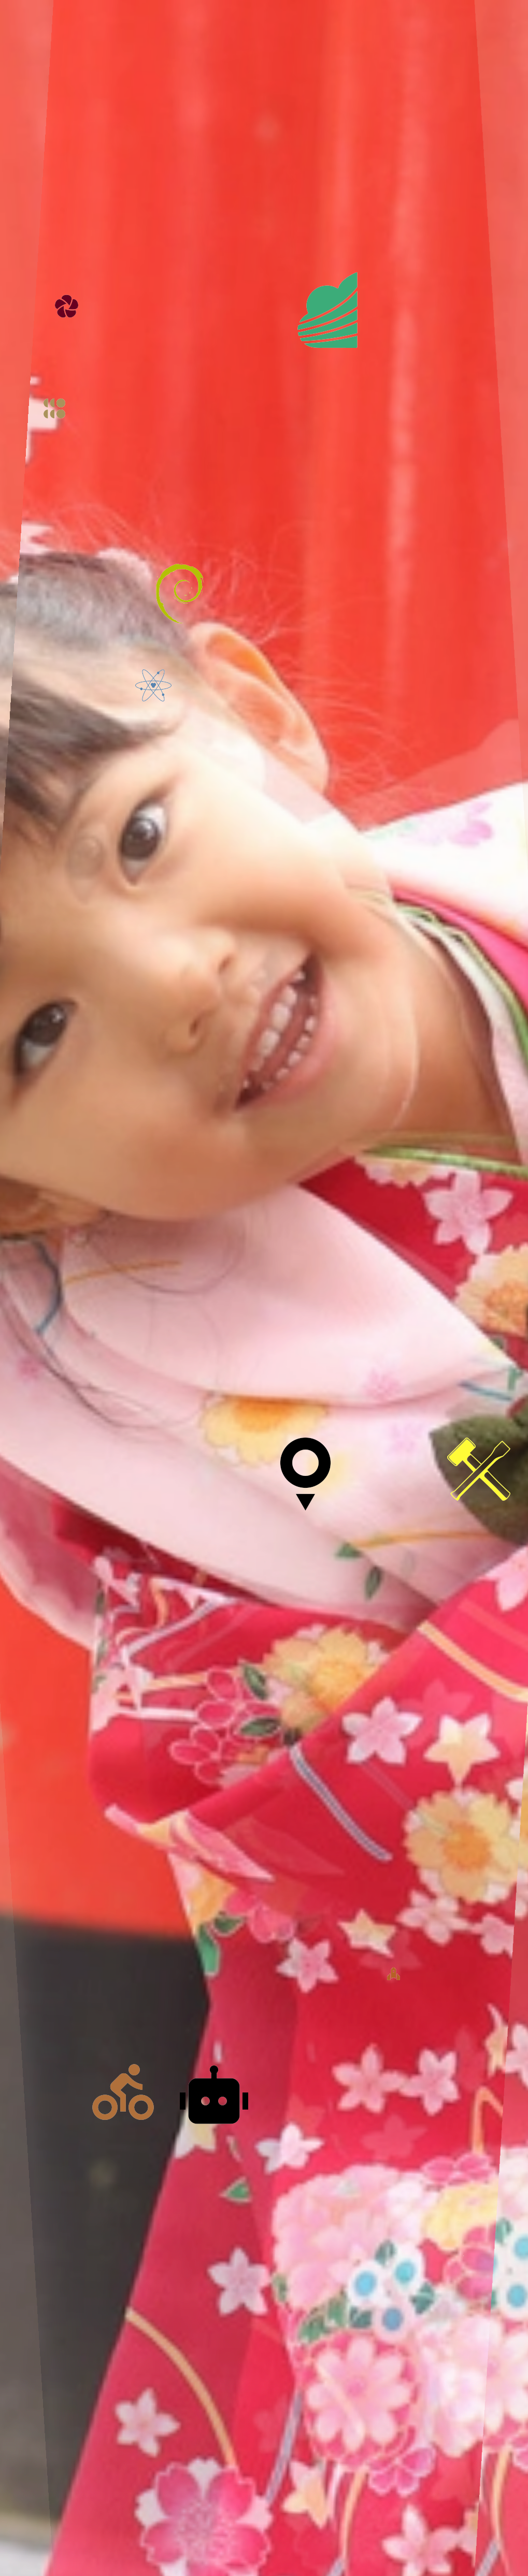  Describe the element at coordinates (214, 2098) in the screenshot. I see `access AI assistant or chatbot features` at that location.